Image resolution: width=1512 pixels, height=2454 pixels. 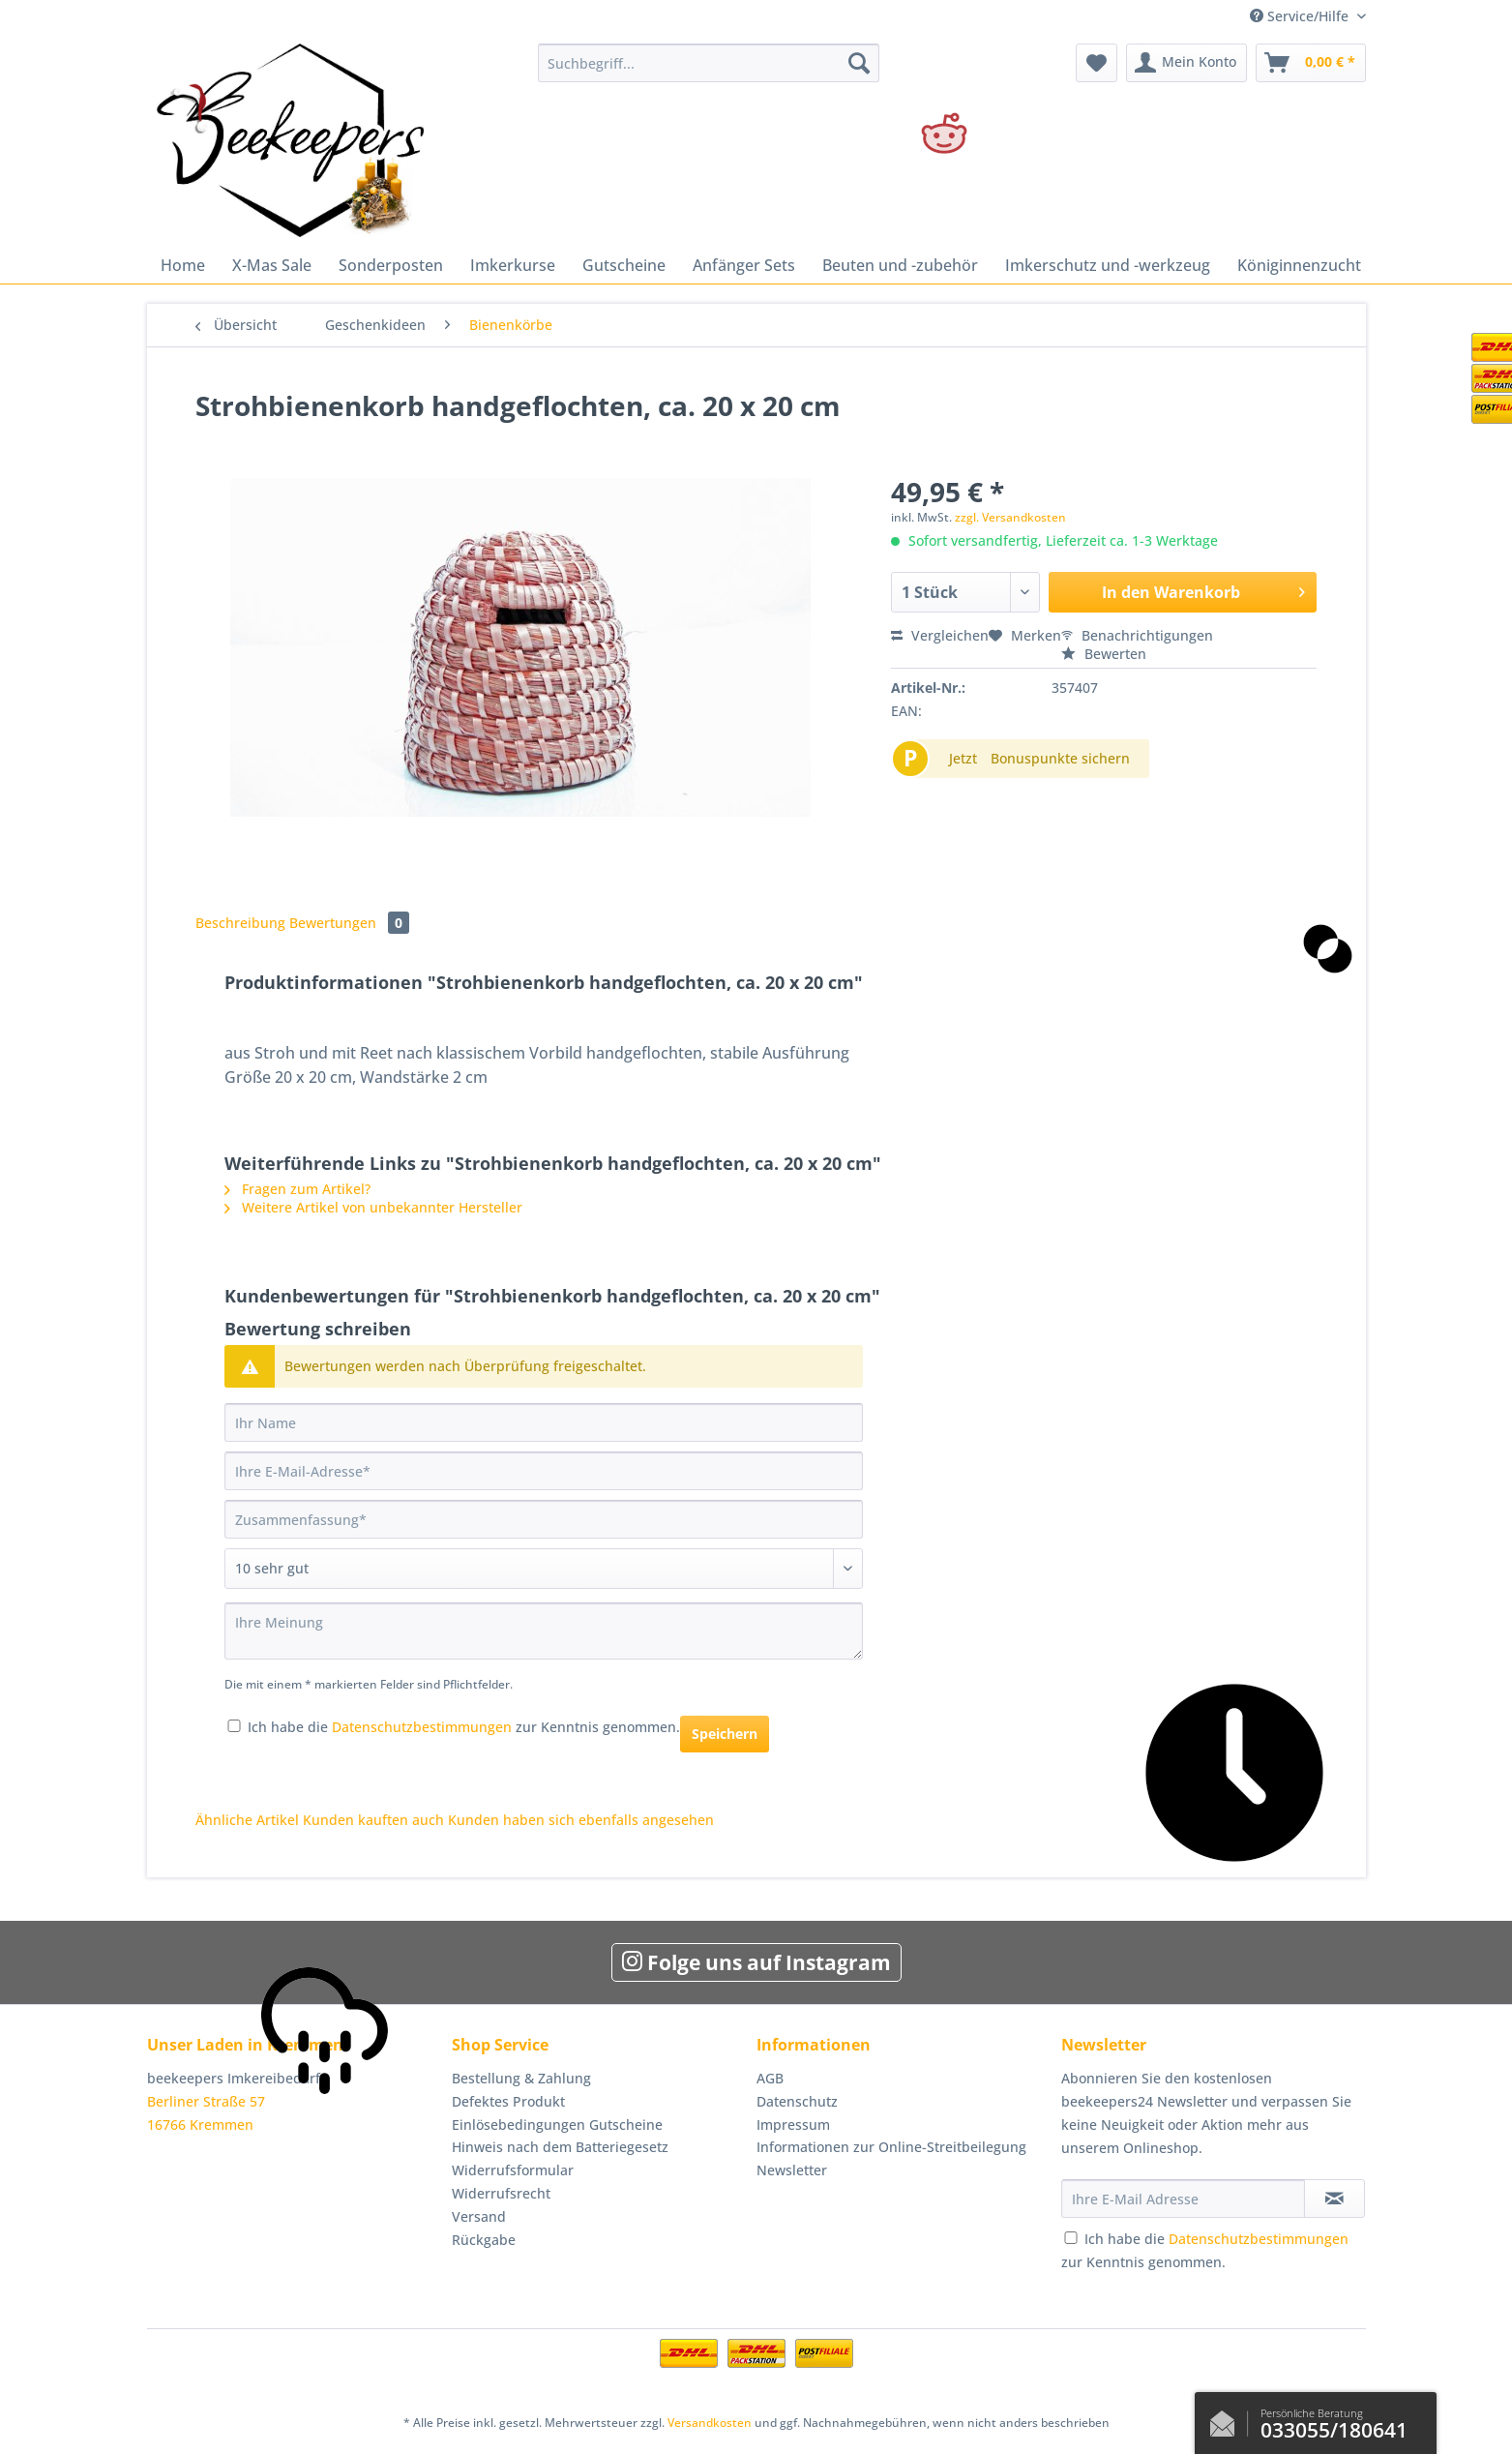 I want to click on indicates light rain or drizzle in weather forecast, so click(x=324, y=2030).